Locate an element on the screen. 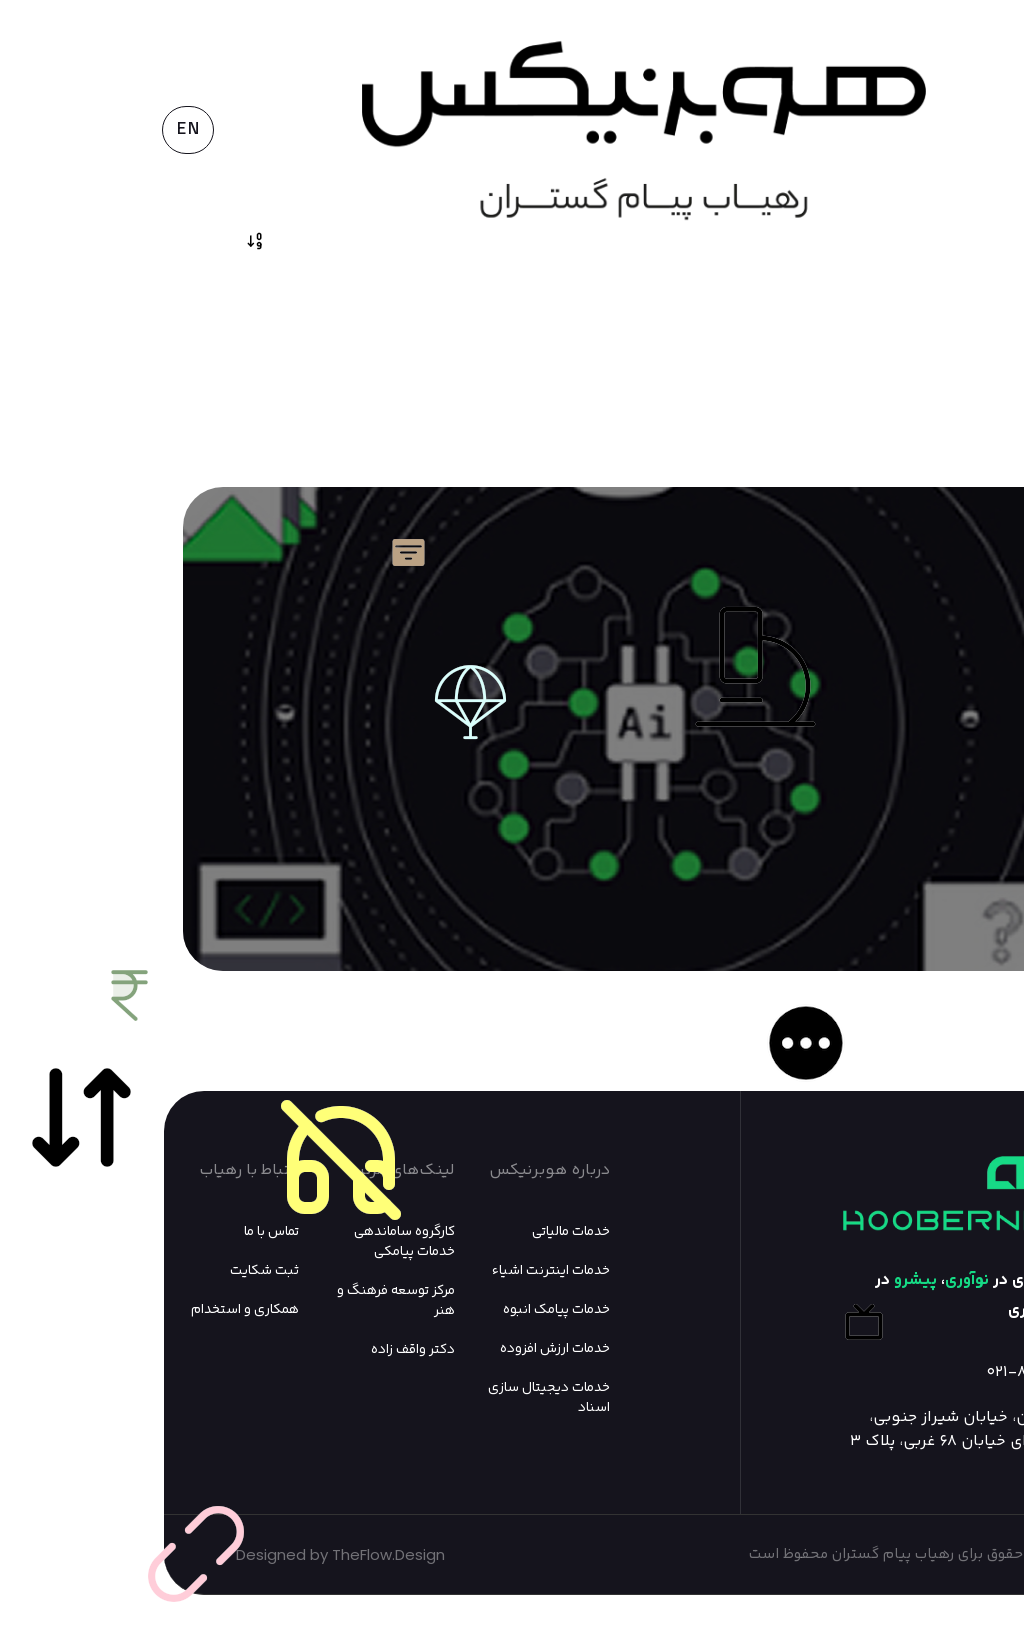 The width and height of the screenshot is (1024, 1645). indicates a pending or in-progress status is located at coordinates (806, 1043).